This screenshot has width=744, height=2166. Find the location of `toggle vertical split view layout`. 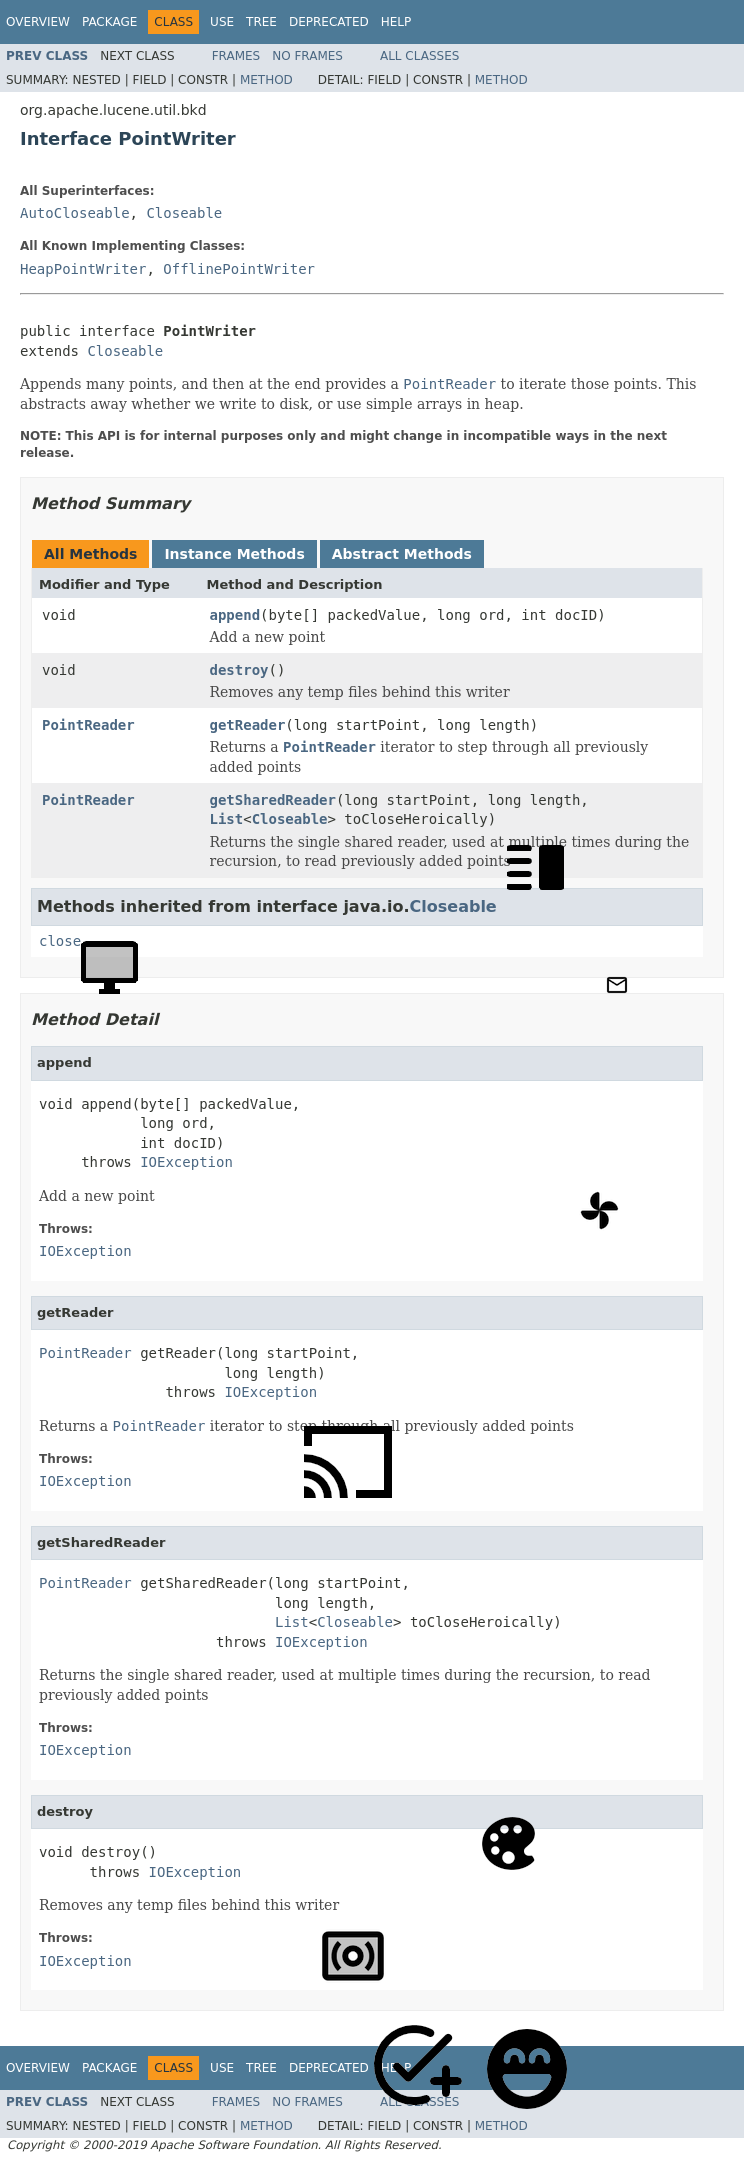

toggle vertical split view layout is located at coordinates (535, 867).